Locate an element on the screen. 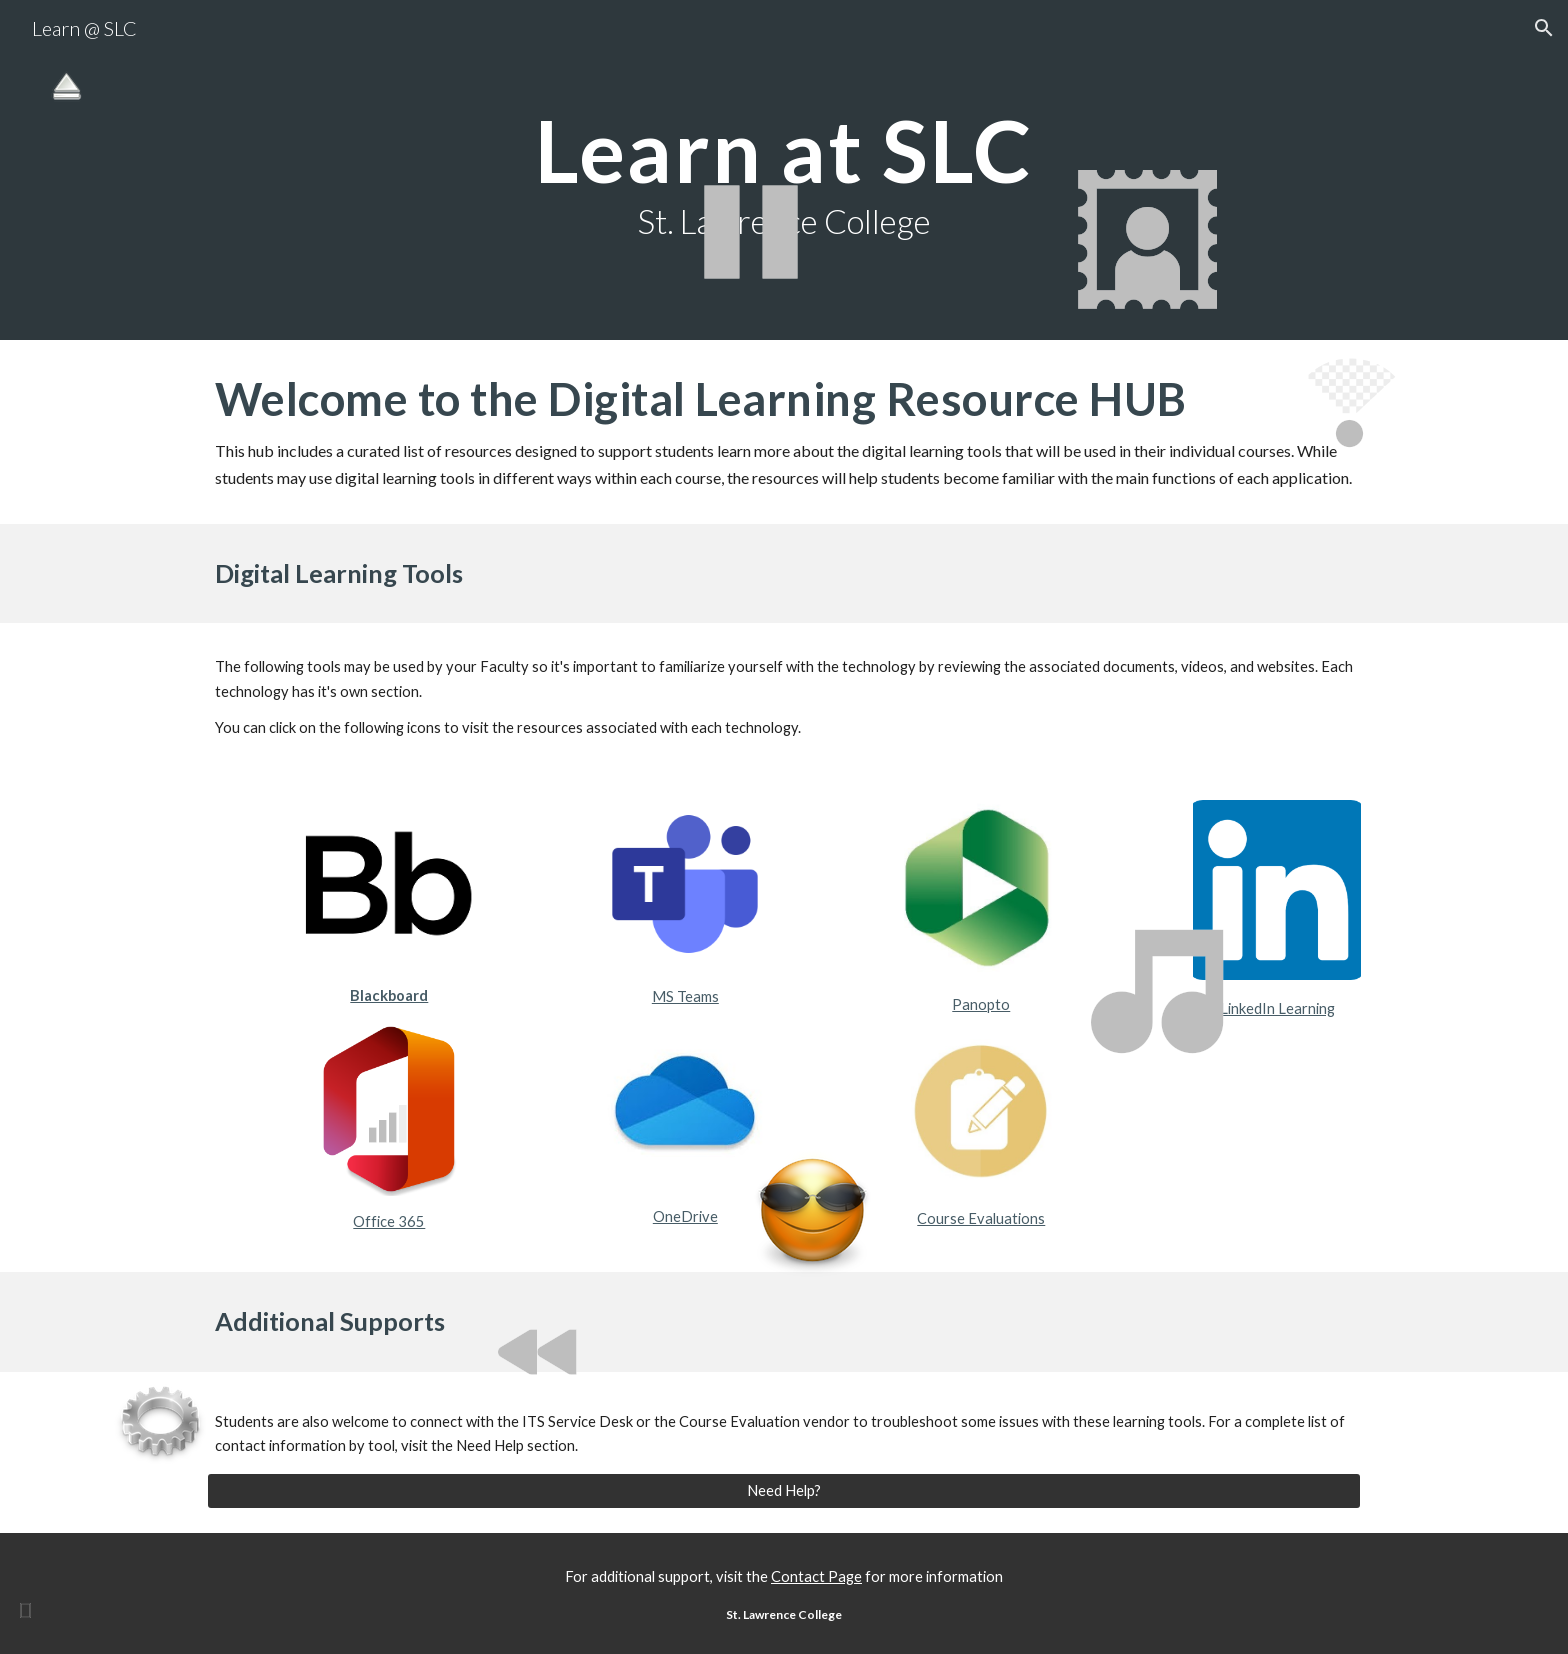 This screenshot has height=1654, width=1568. audio file type indicator is located at coordinates (1161, 991).